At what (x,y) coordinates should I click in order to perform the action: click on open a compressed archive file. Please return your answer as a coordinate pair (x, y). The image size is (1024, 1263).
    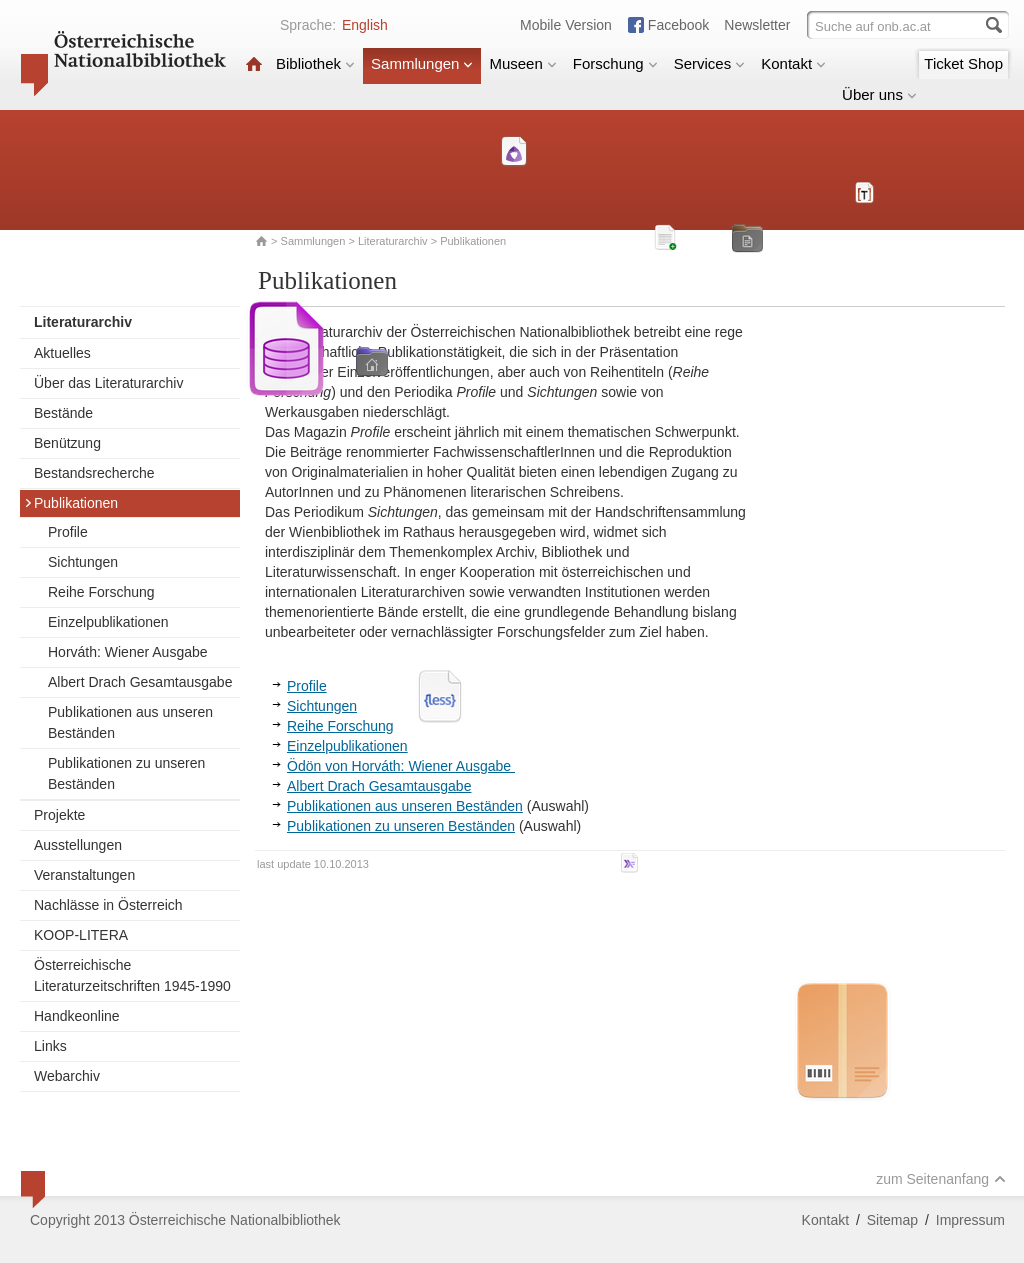
    Looking at the image, I should click on (842, 1040).